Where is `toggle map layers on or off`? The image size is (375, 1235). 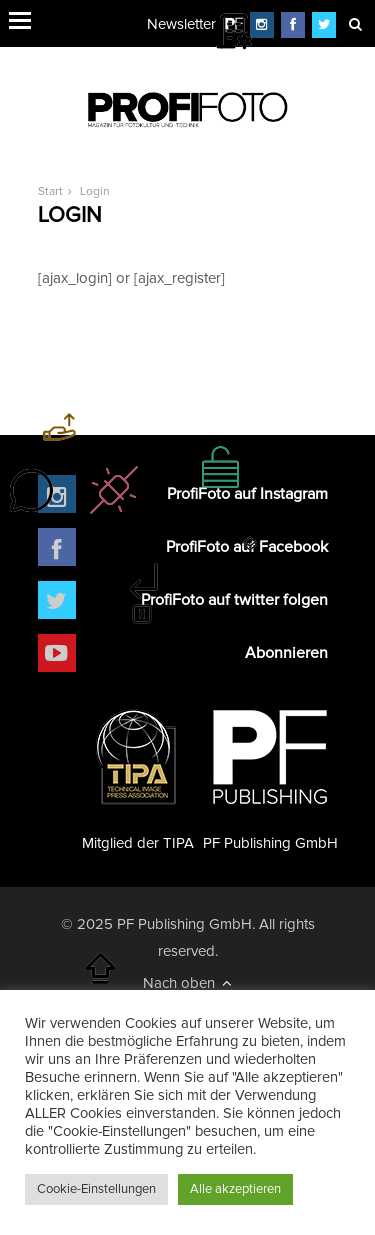 toggle map layers on or off is located at coordinates (250, 544).